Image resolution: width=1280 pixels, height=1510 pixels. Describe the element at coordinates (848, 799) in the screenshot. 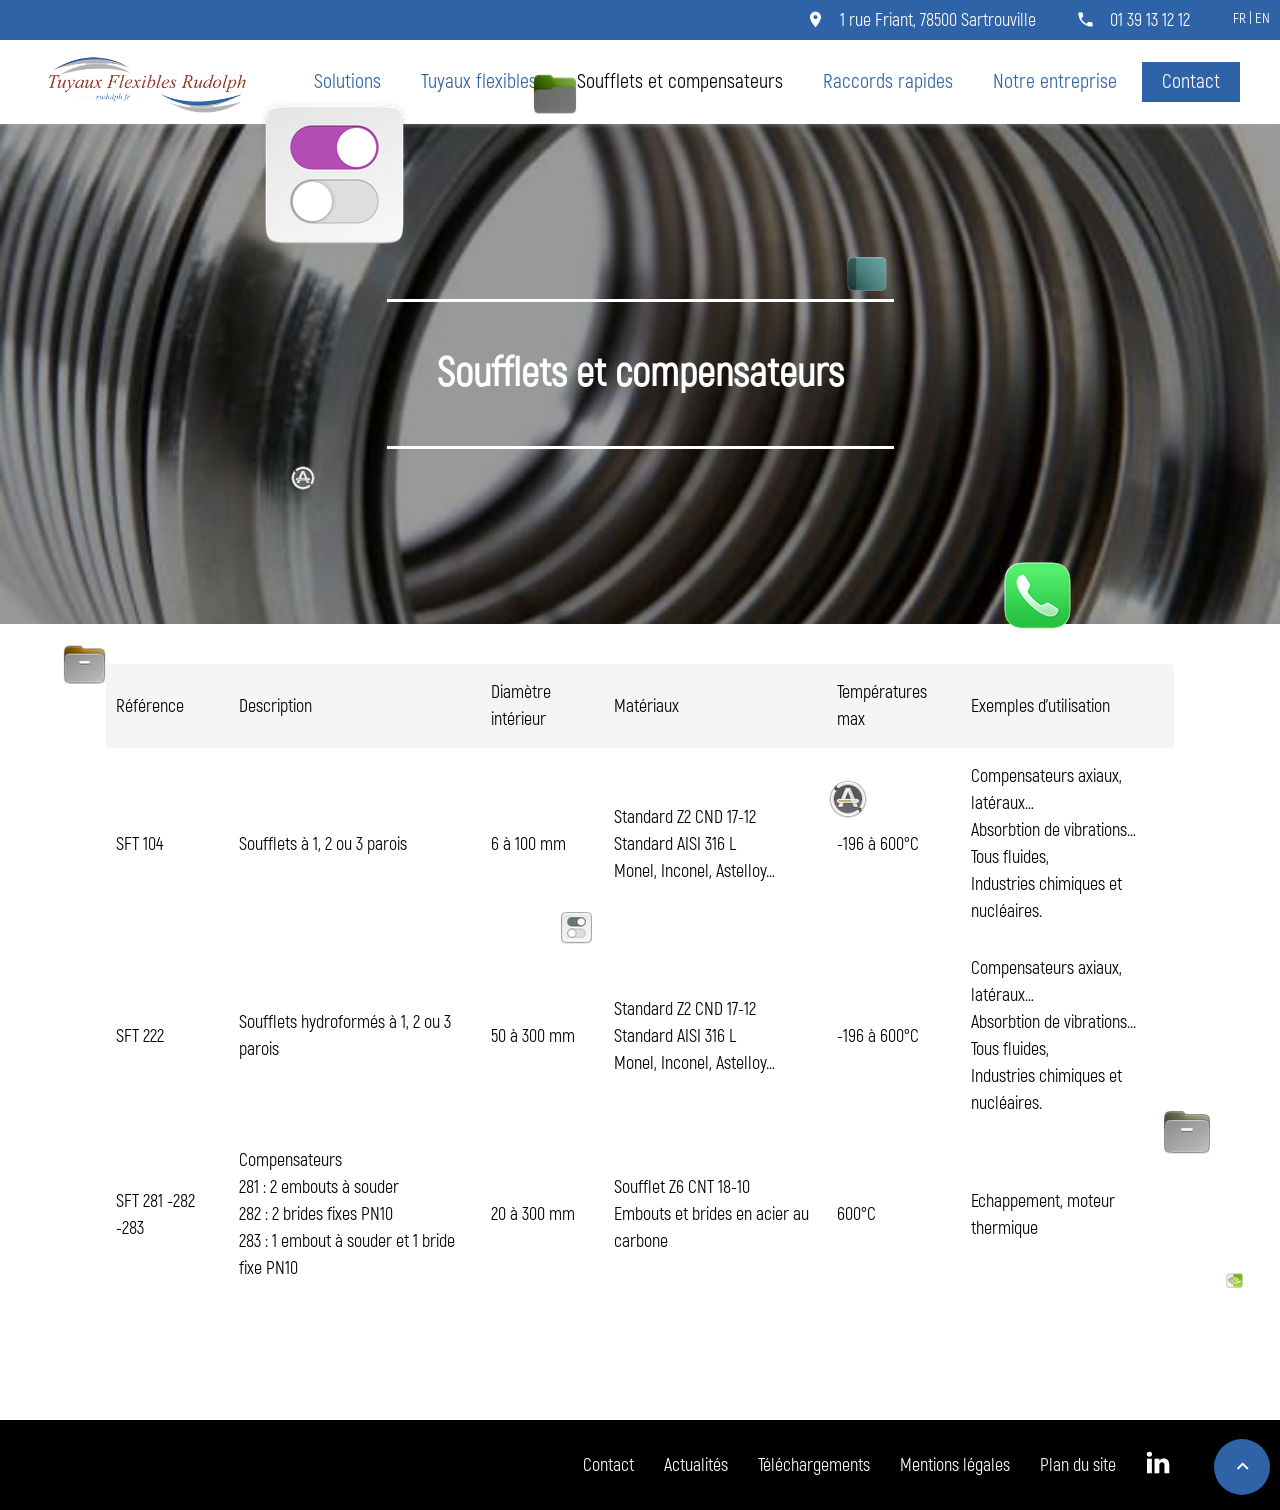

I see `open the software update application` at that location.